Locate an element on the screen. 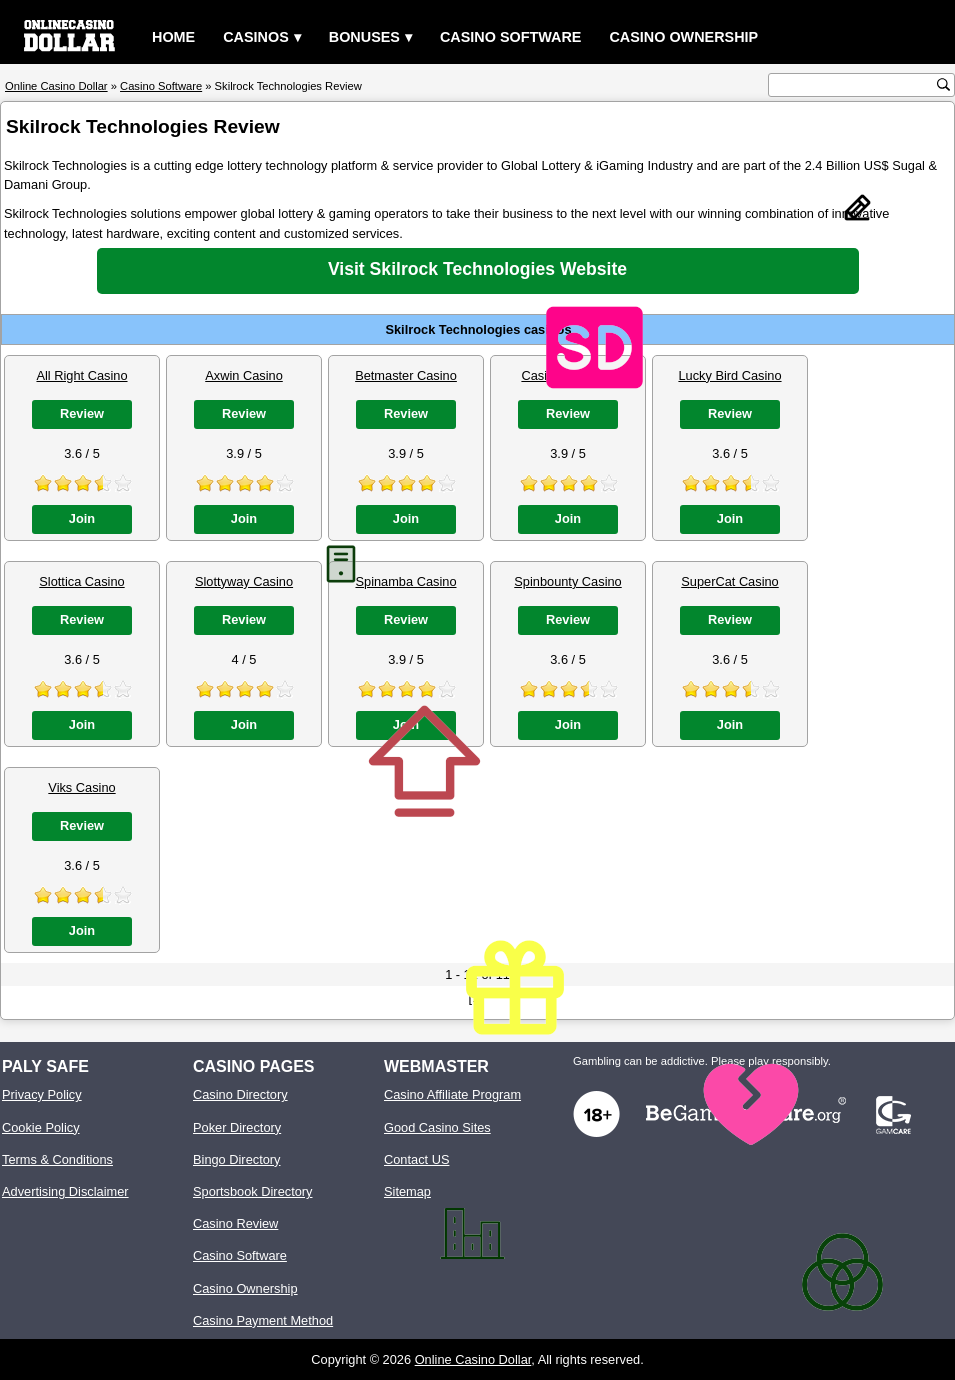 This screenshot has height=1380, width=955. view city or urban locations is located at coordinates (472, 1233).